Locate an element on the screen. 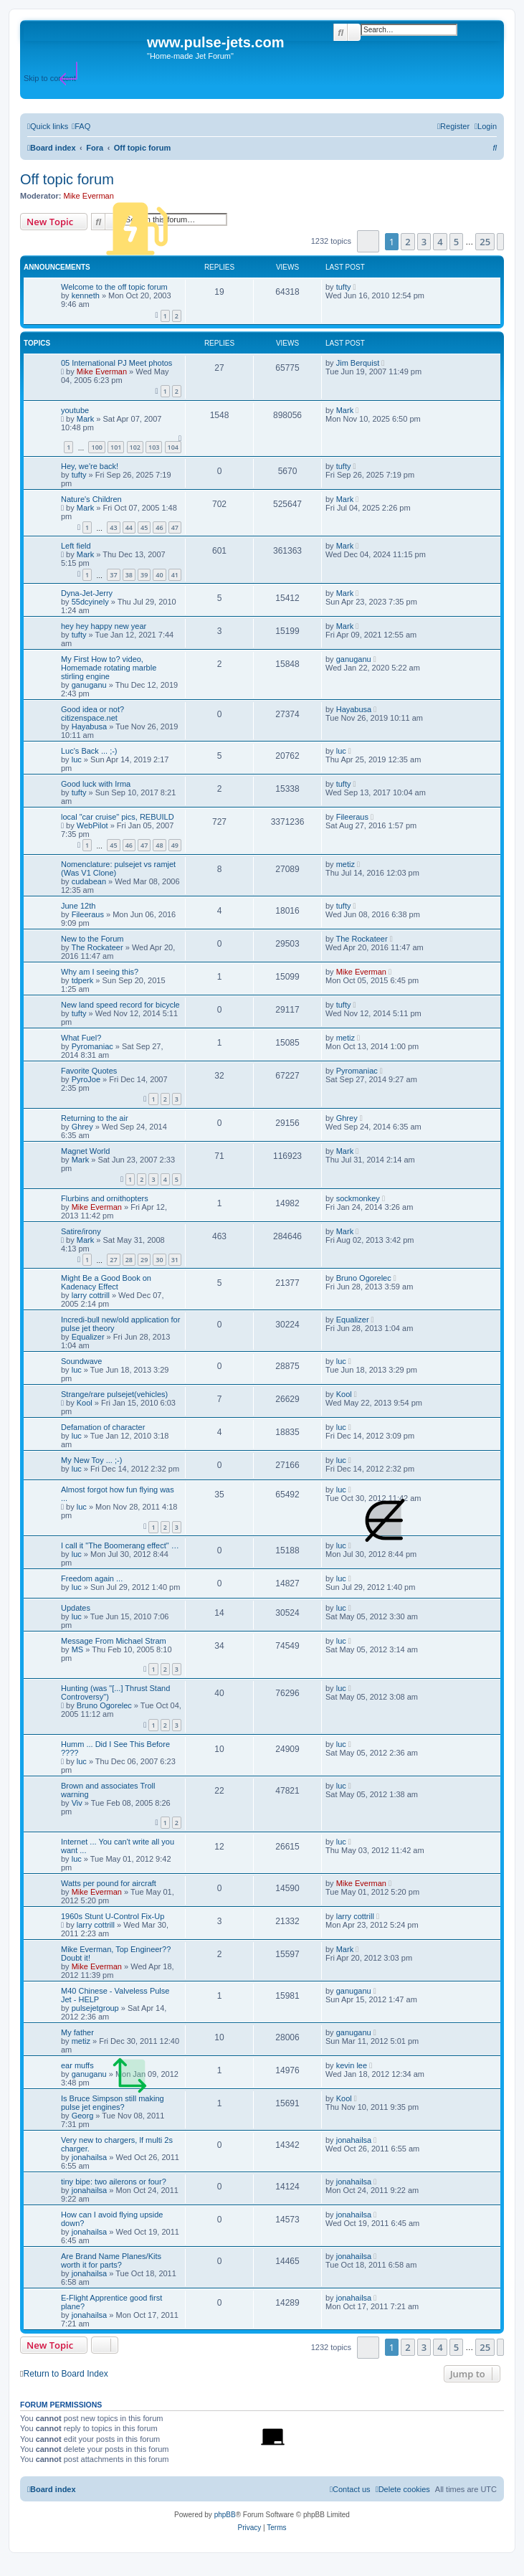 This screenshot has height=2576, width=524. indicates an item is not a member of a set is located at coordinates (385, 1520).